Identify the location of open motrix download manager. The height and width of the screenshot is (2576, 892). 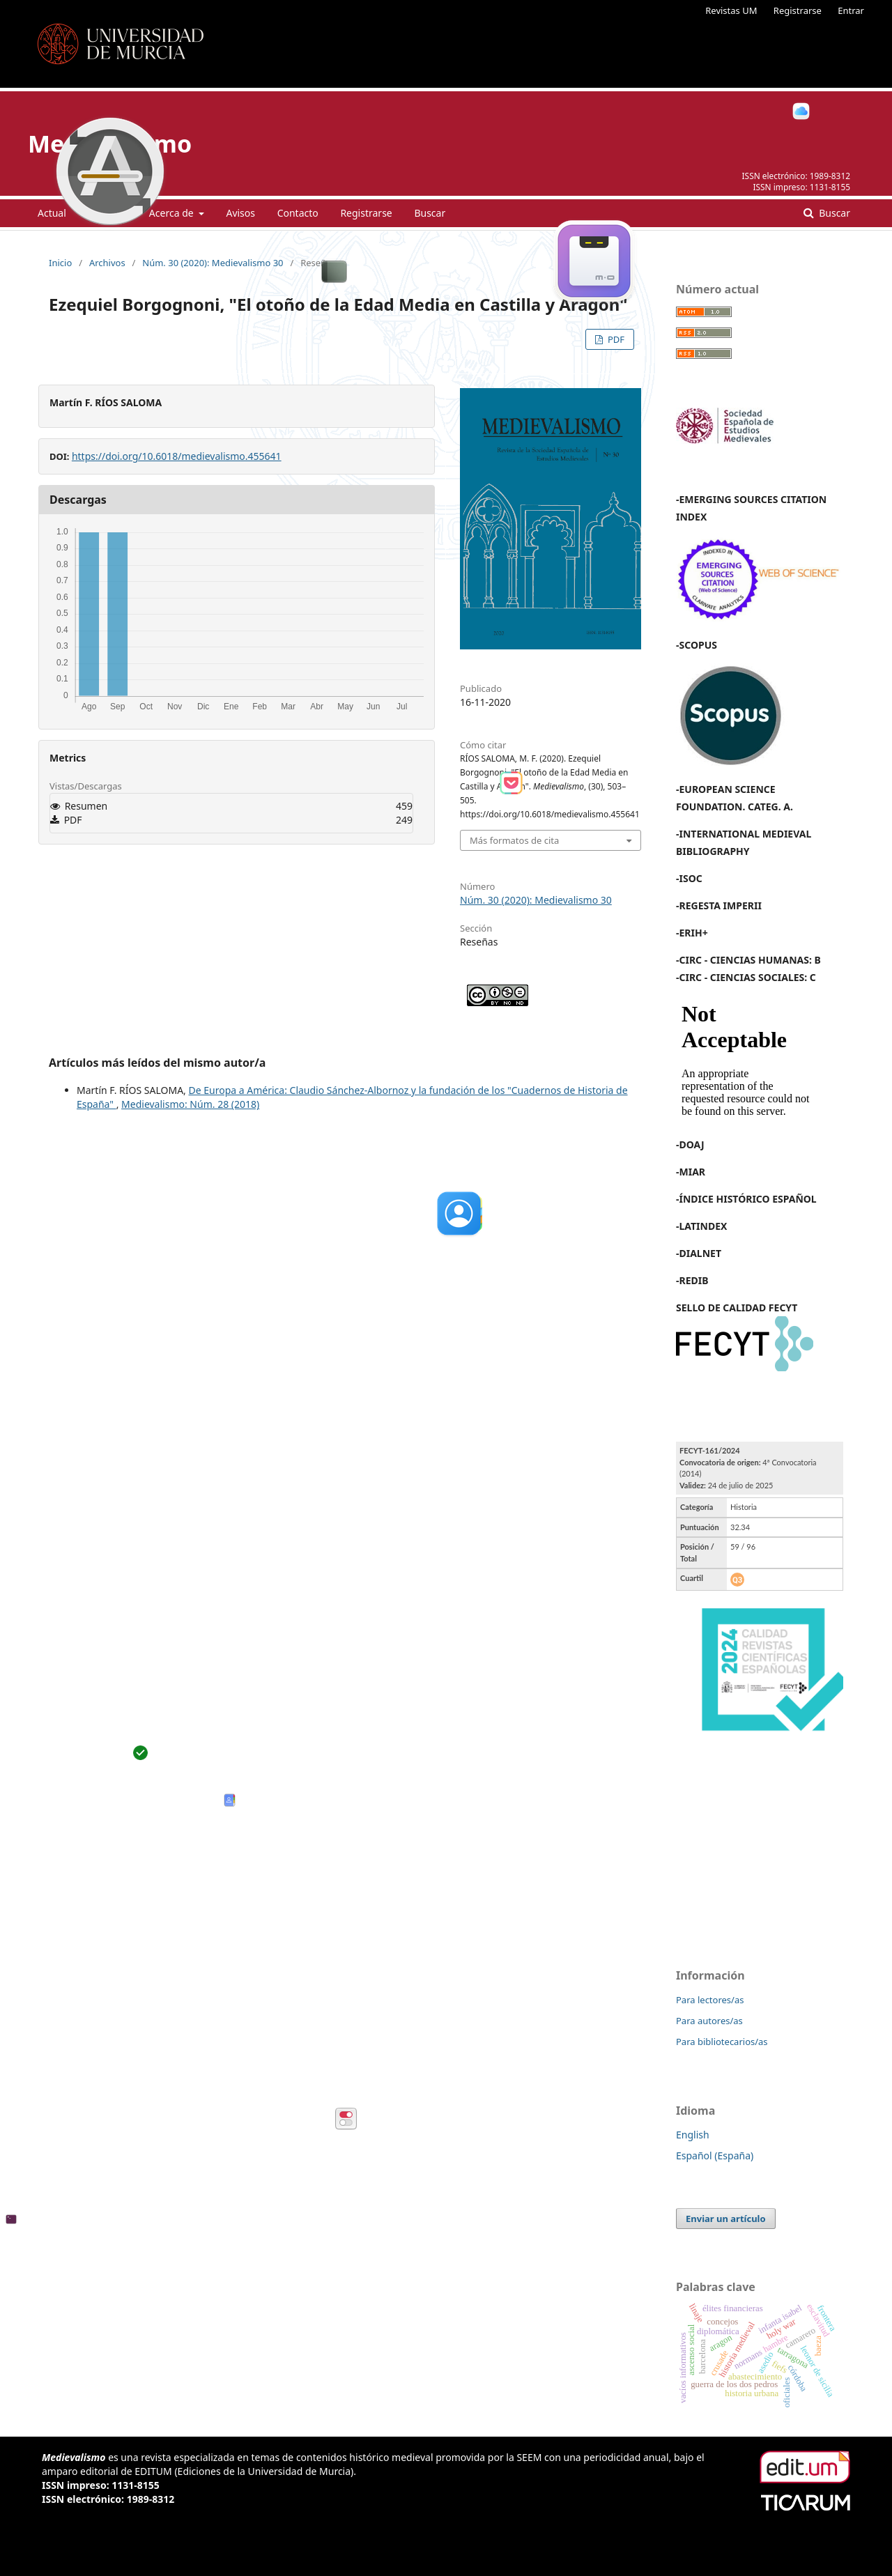
(594, 261).